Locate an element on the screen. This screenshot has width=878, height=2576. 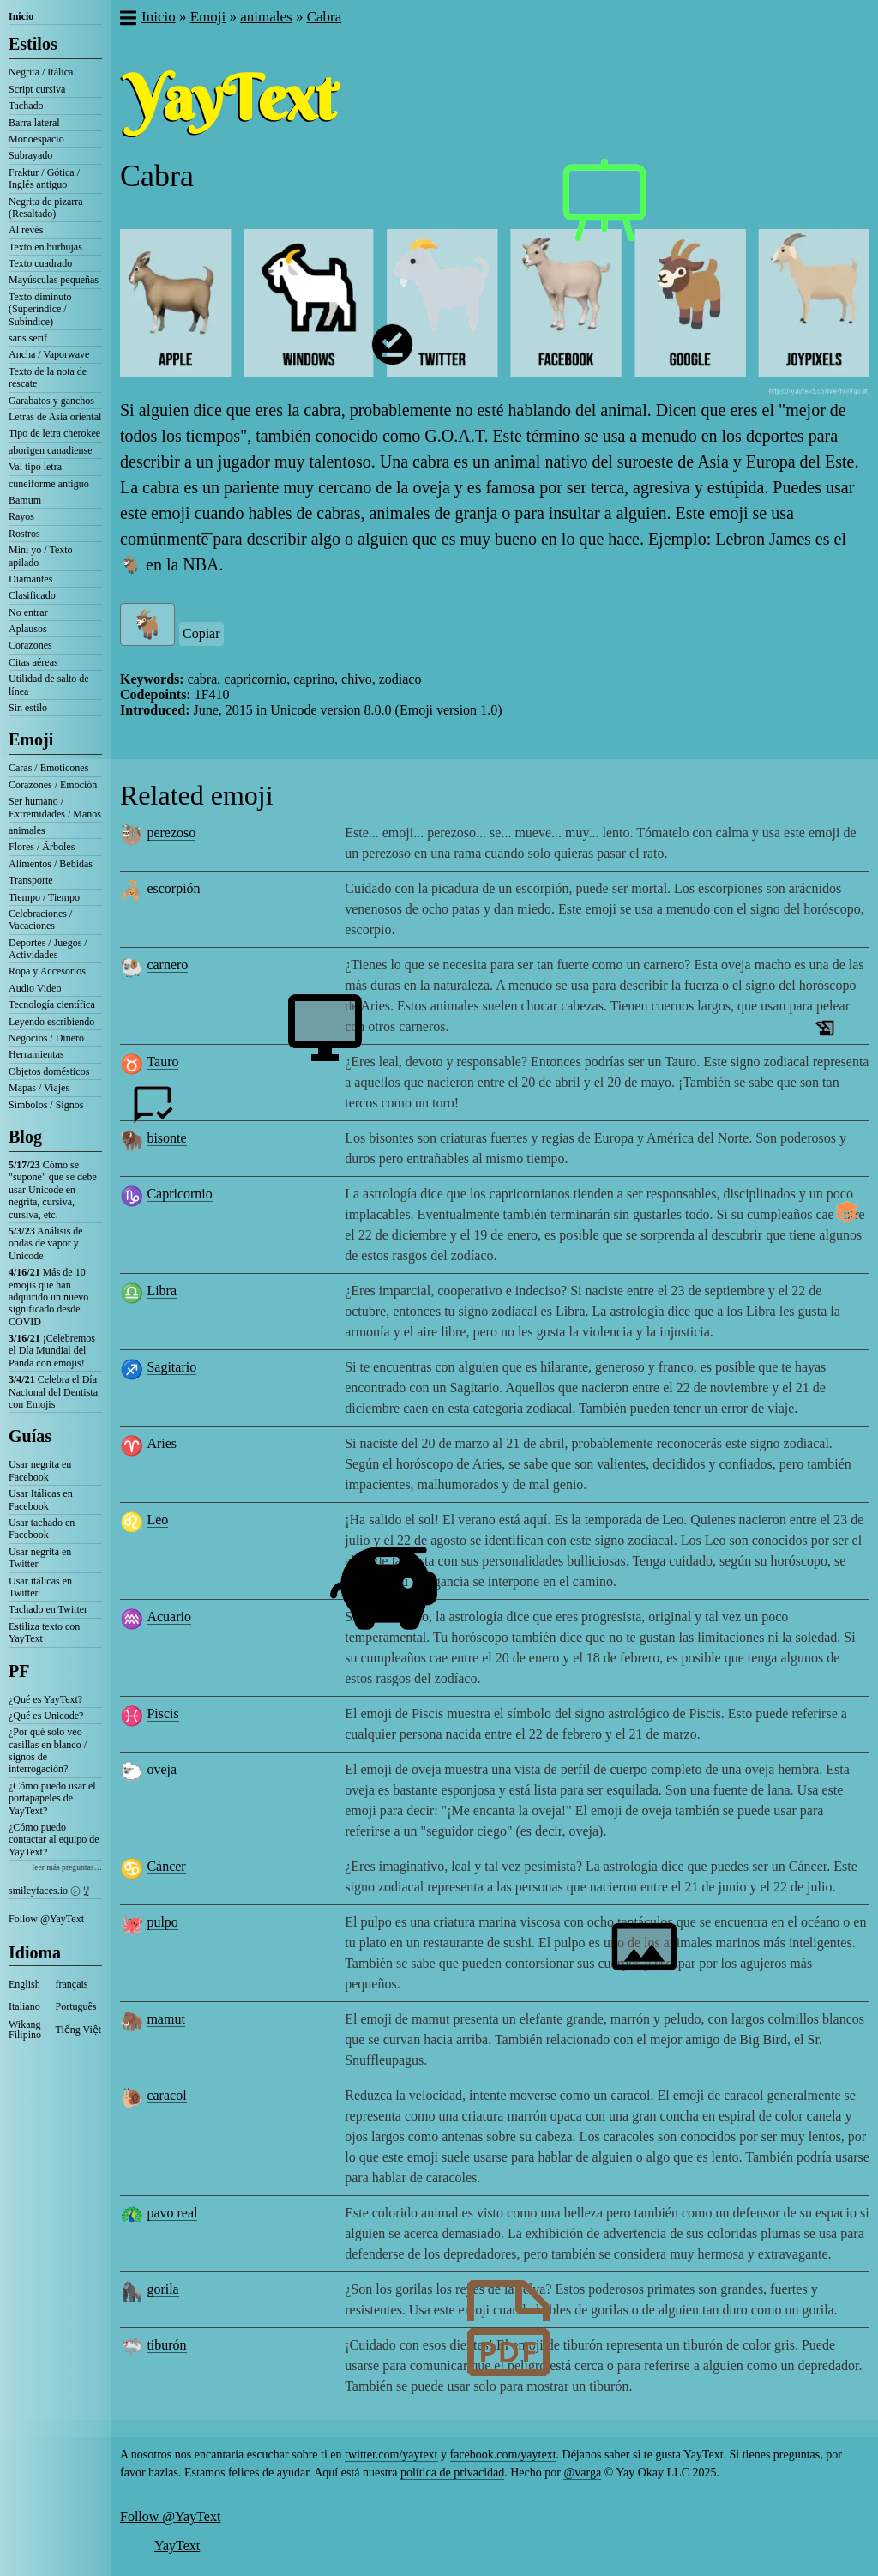
view document history or revisions is located at coordinates (825, 1028).